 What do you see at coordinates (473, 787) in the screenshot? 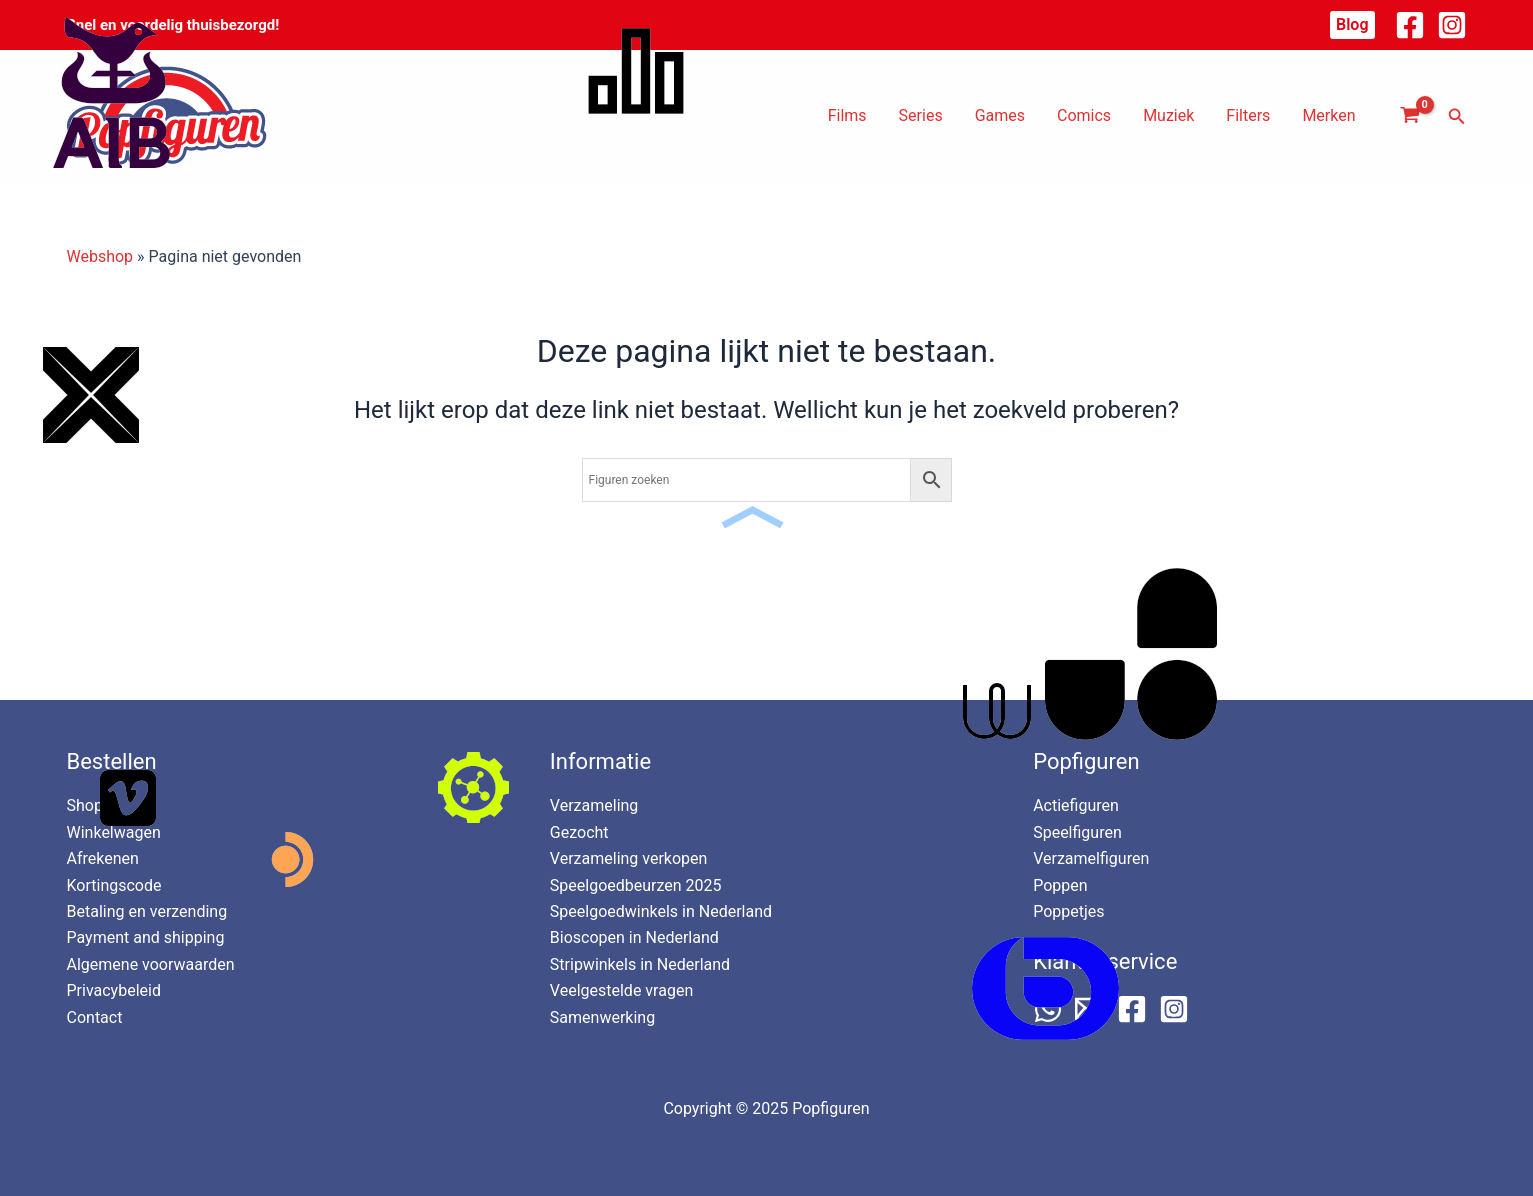
I see `SVGO tool or SVG optimization settings` at bounding box center [473, 787].